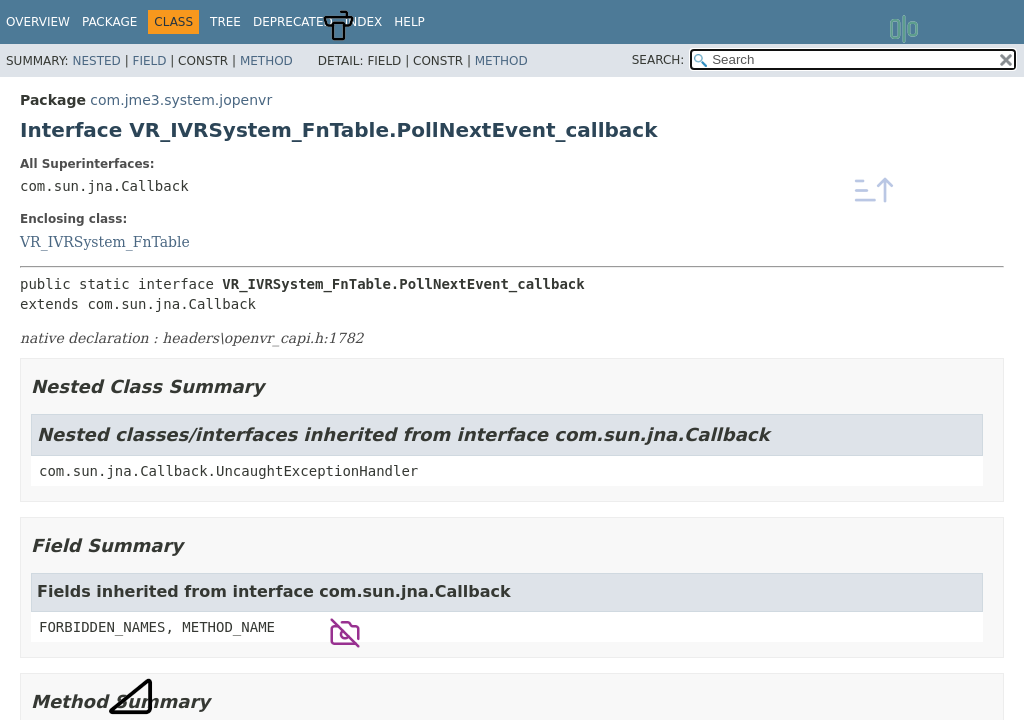  I want to click on camera is disabled or unavailable, so click(345, 633).